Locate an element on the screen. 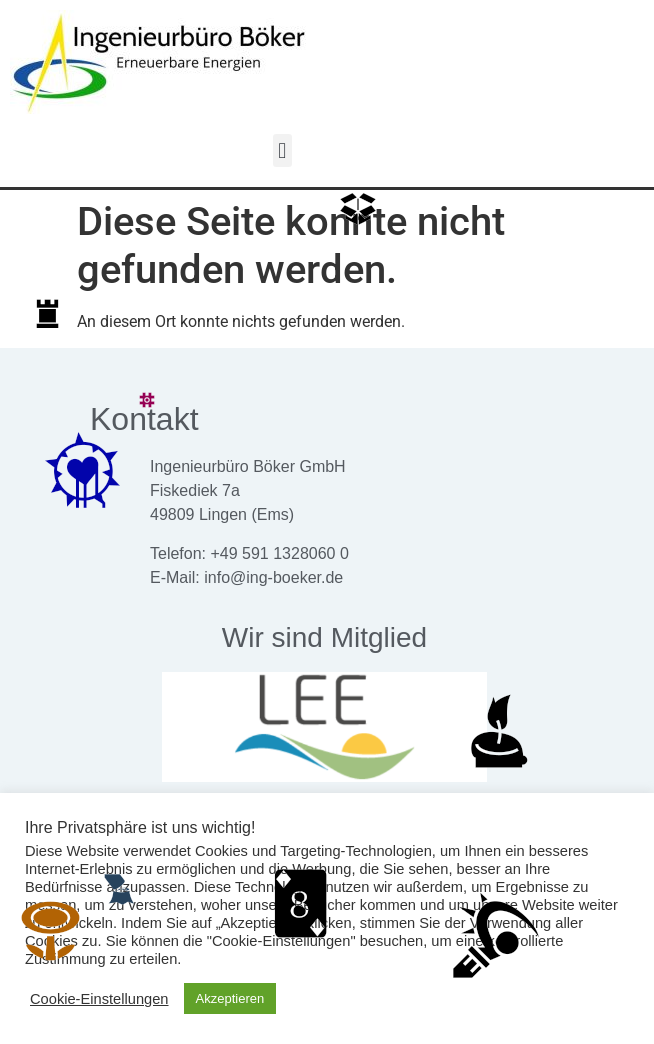 The image size is (654, 1044). settings or configuration menu is located at coordinates (147, 400).